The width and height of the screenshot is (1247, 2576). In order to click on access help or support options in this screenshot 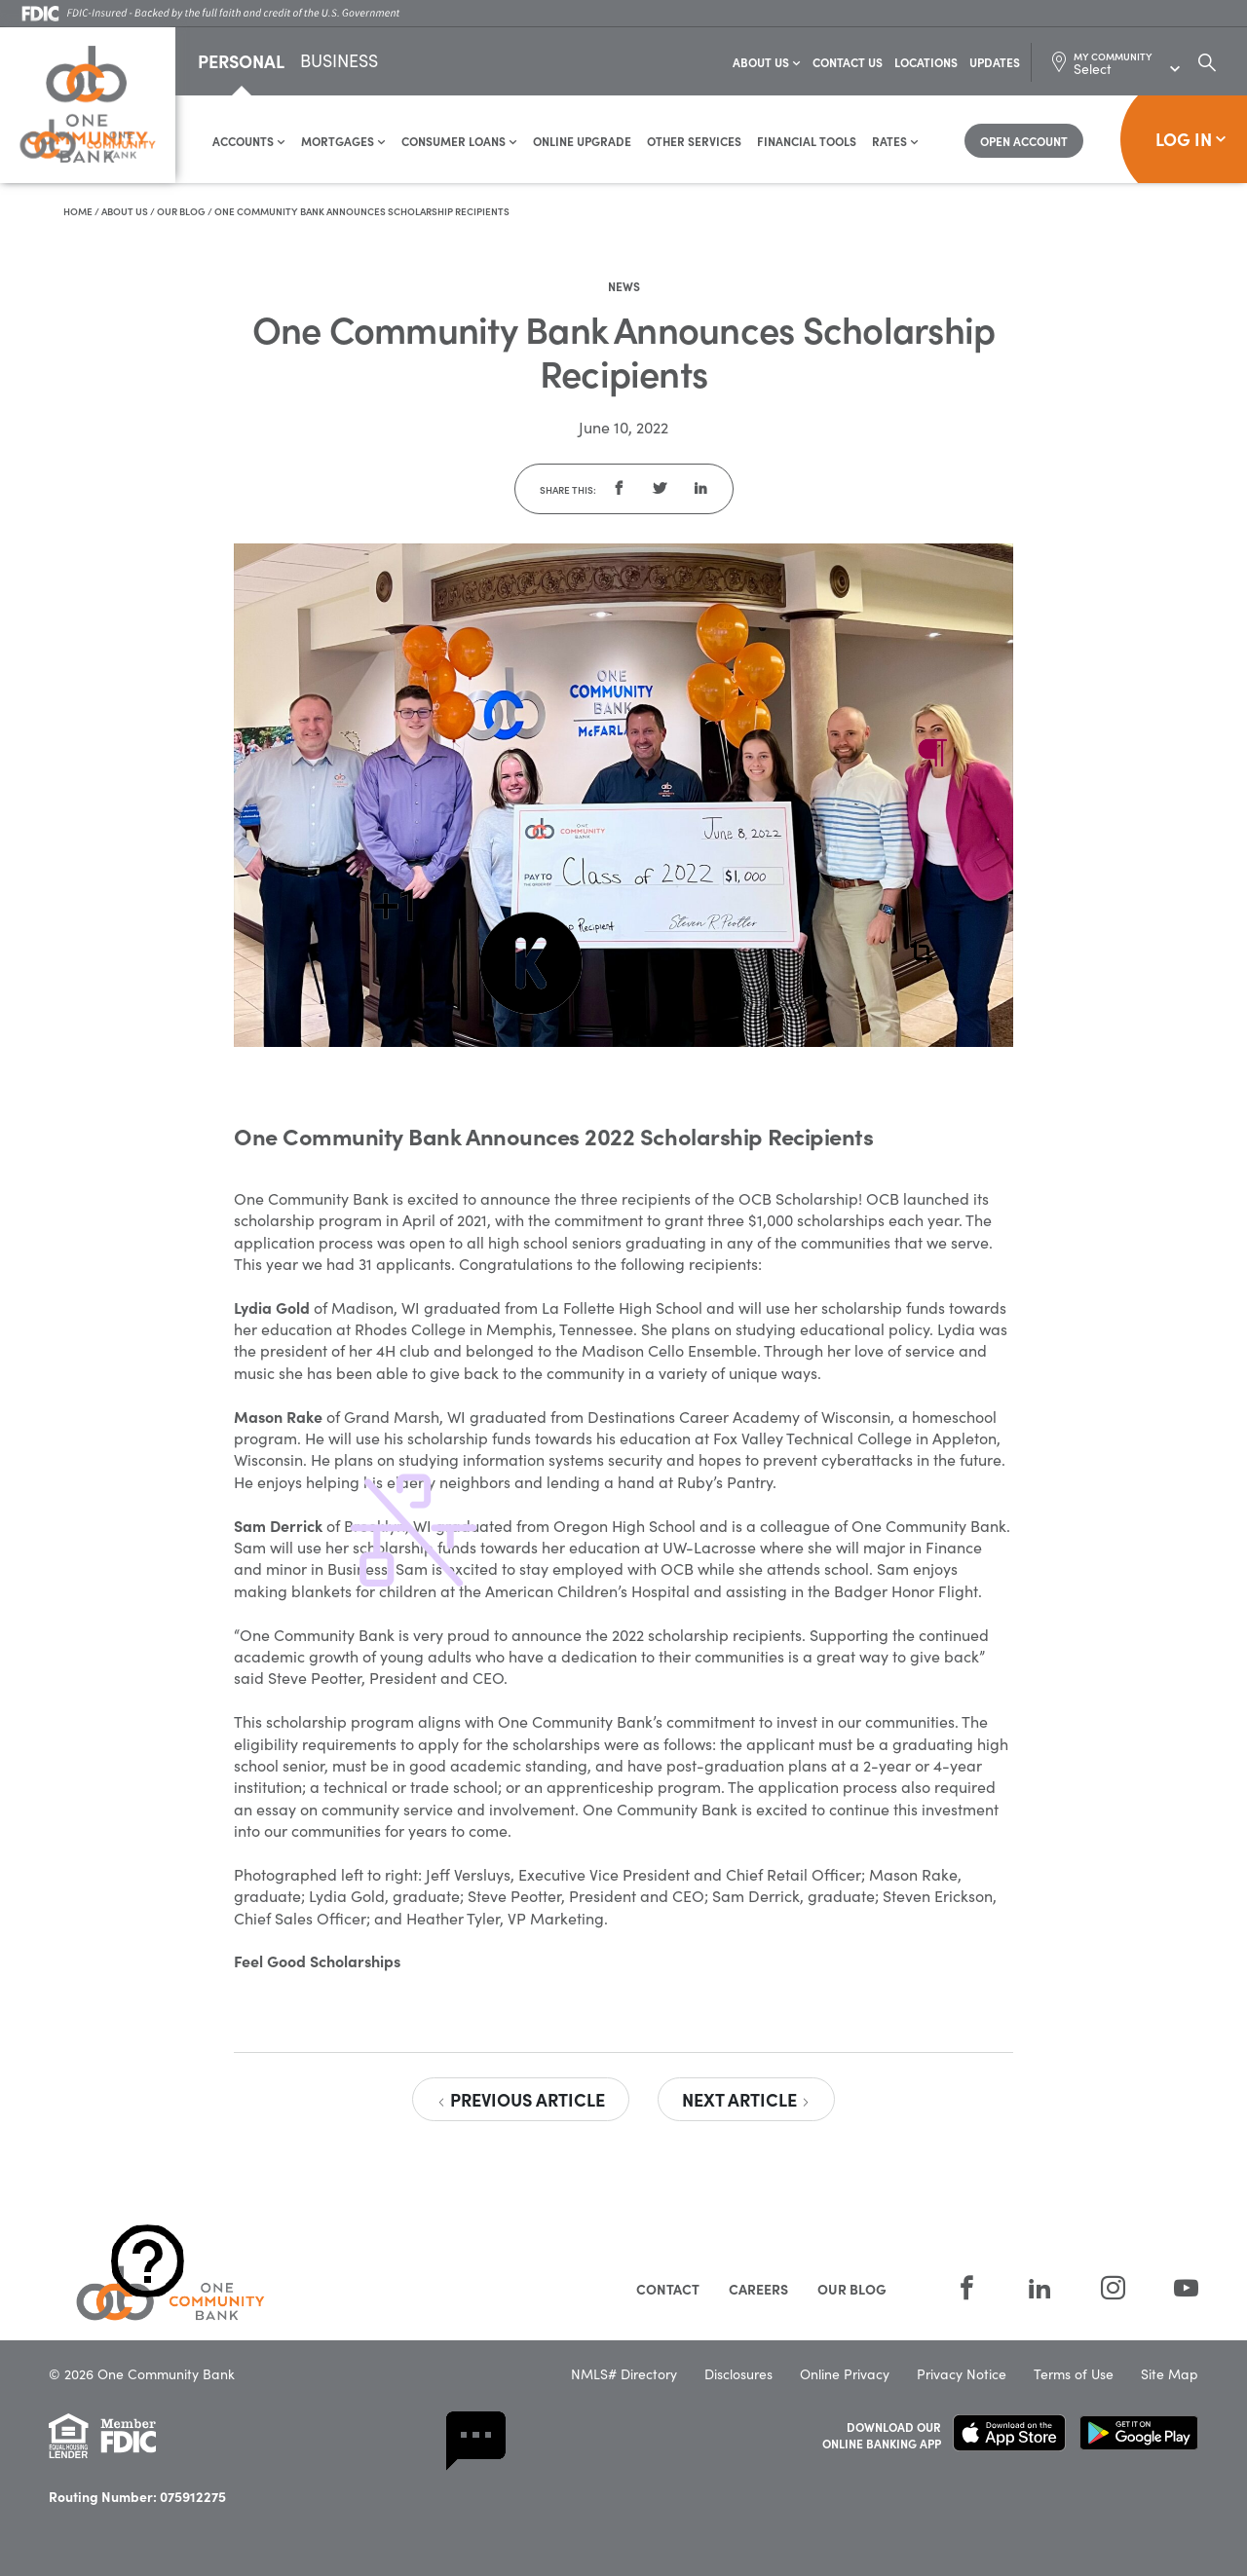, I will do `click(147, 2260)`.